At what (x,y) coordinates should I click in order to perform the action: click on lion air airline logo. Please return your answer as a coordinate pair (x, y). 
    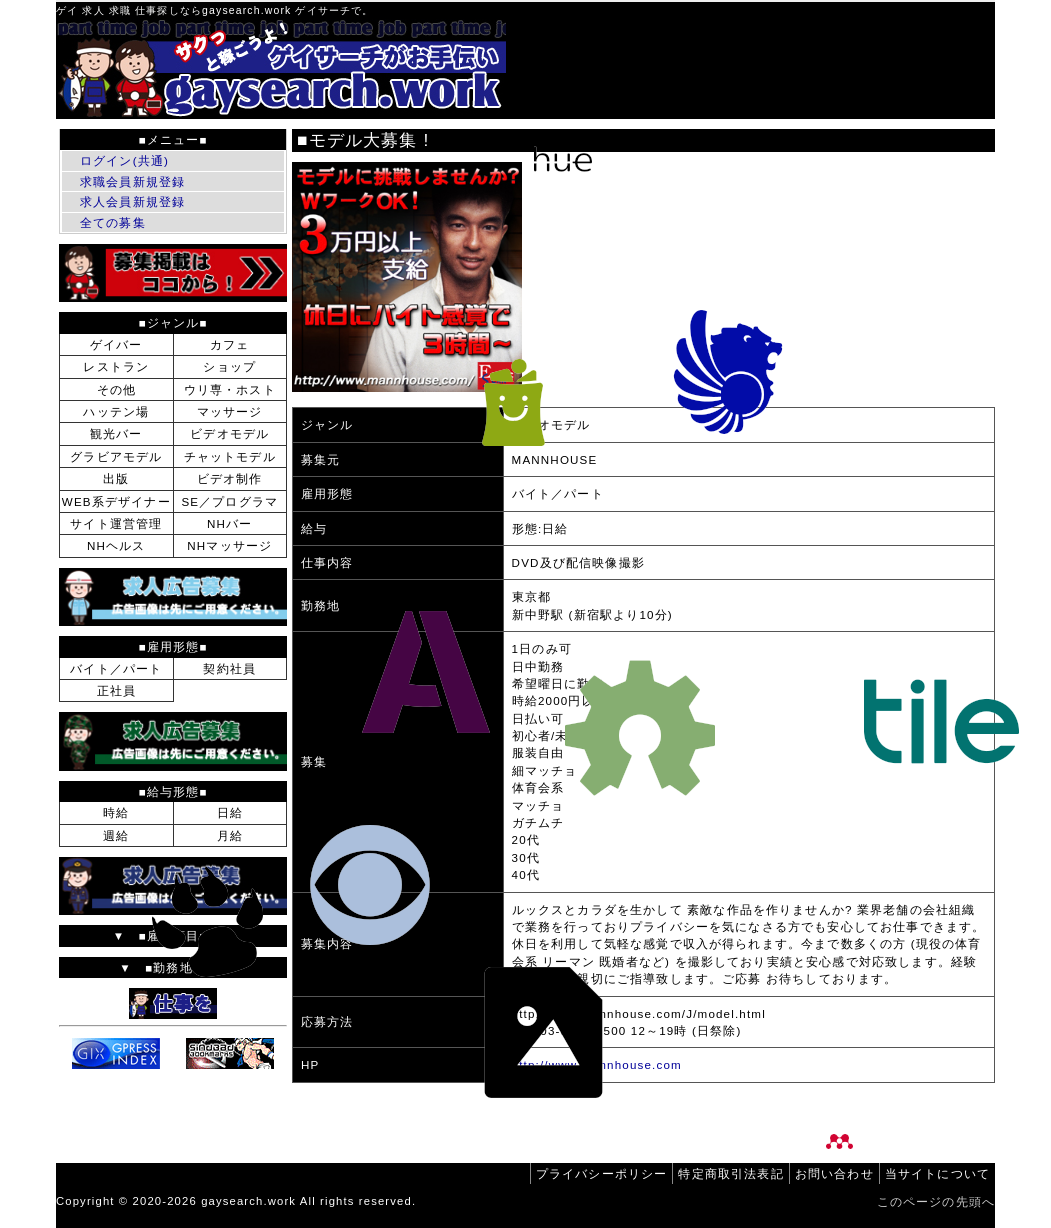
    Looking at the image, I should click on (728, 372).